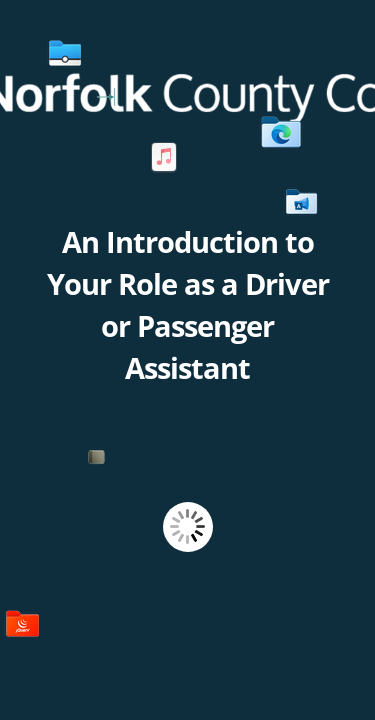 The width and height of the screenshot is (375, 720). What do you see at coordinates (22, 624) in the screenshot?
I see `folder containing jQuery library files` at bounding box center [22, 624].